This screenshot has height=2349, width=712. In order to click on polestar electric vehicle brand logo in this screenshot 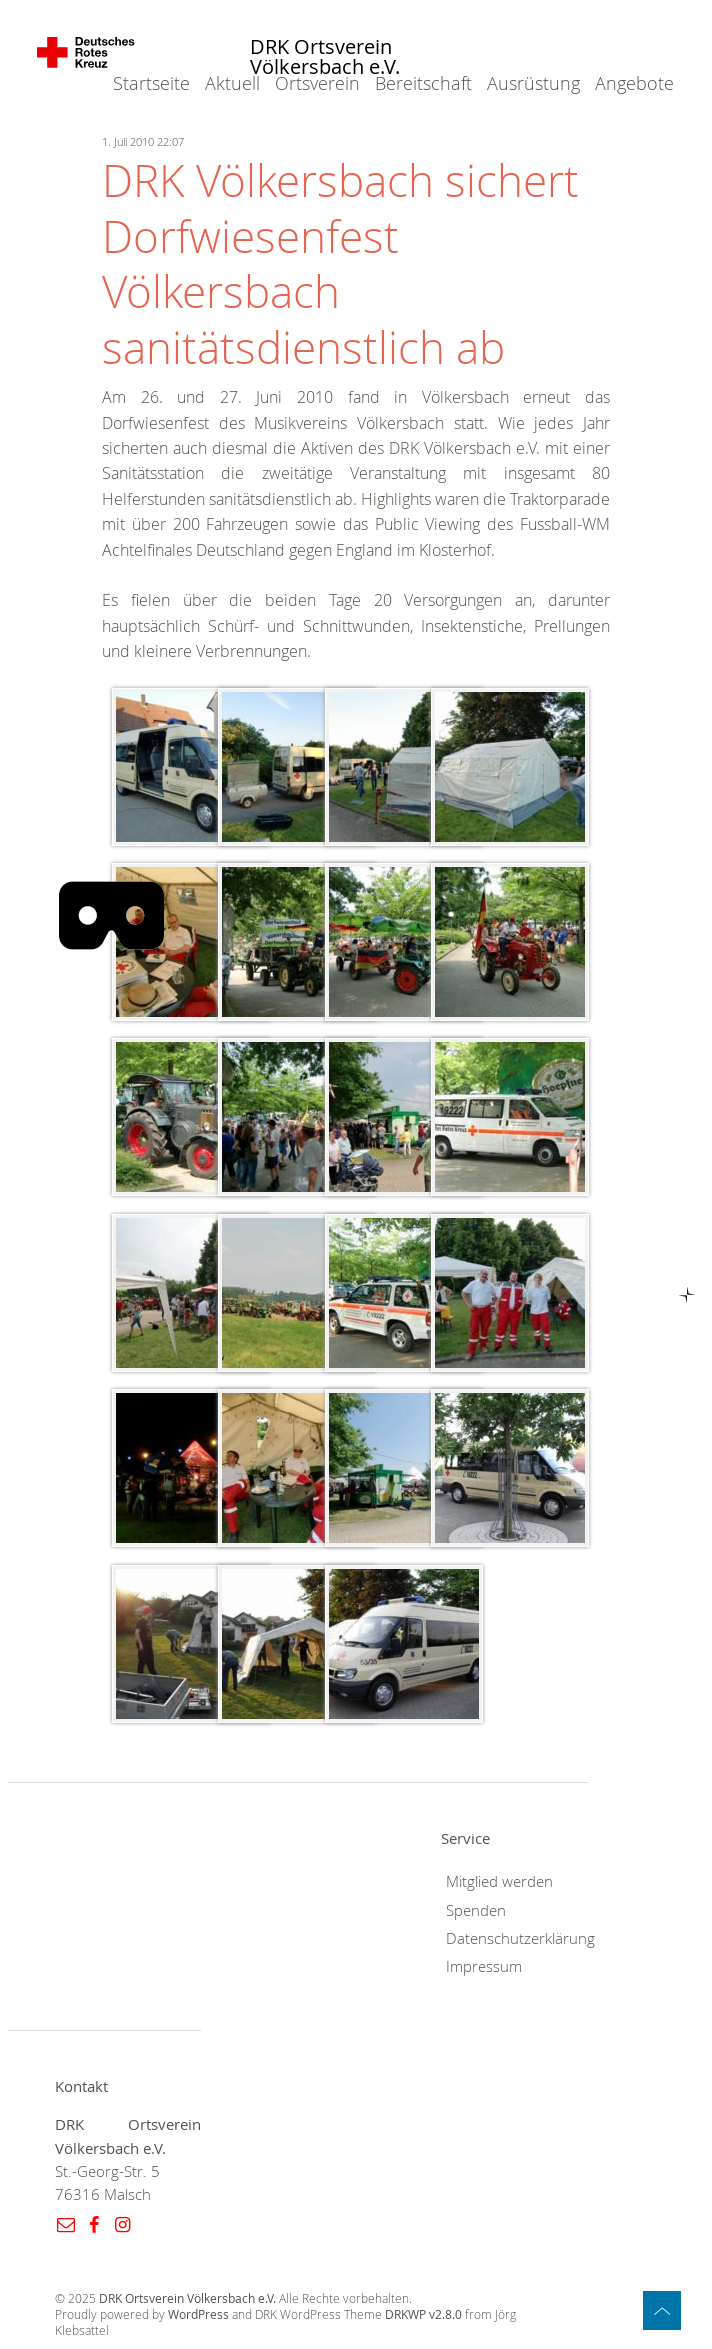, I will do `click(687, 1295)`.